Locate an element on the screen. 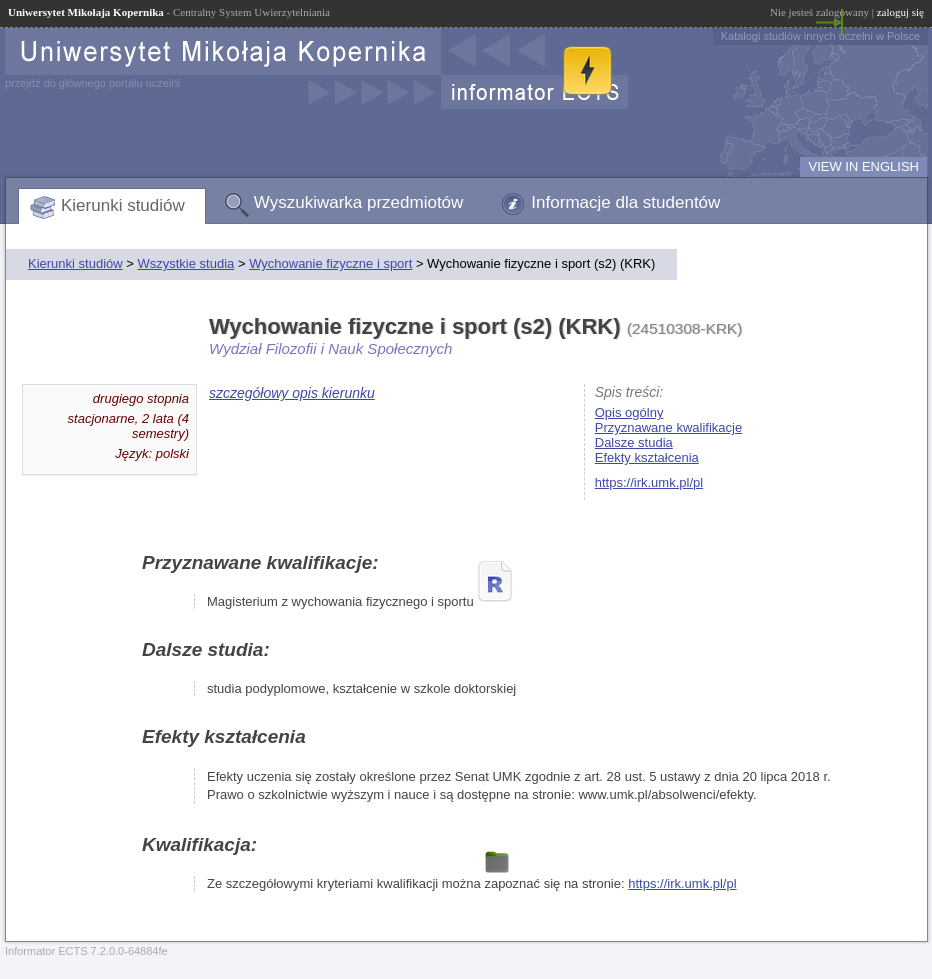  go to the last item or page is located at coordinates (829, 22).